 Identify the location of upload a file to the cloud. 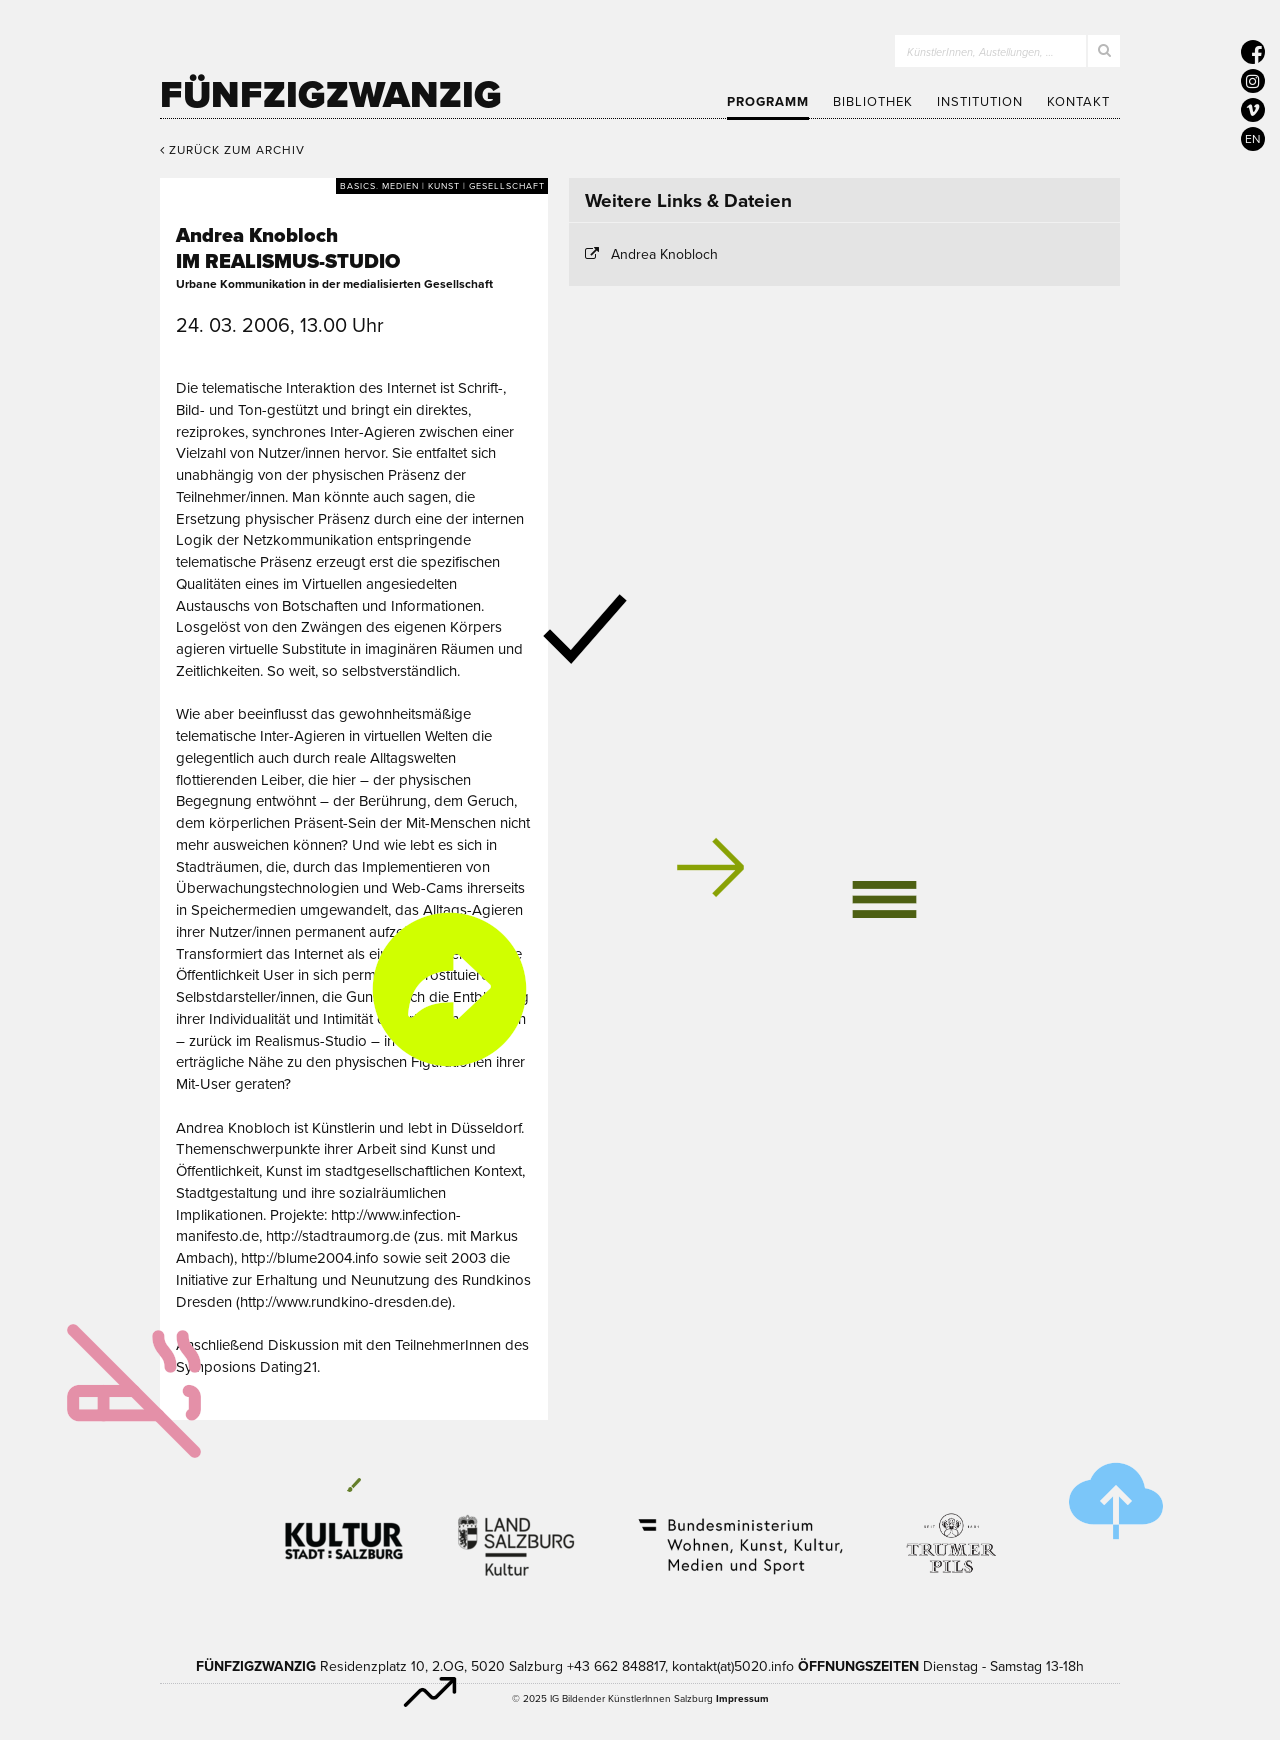
(1116, 1501).